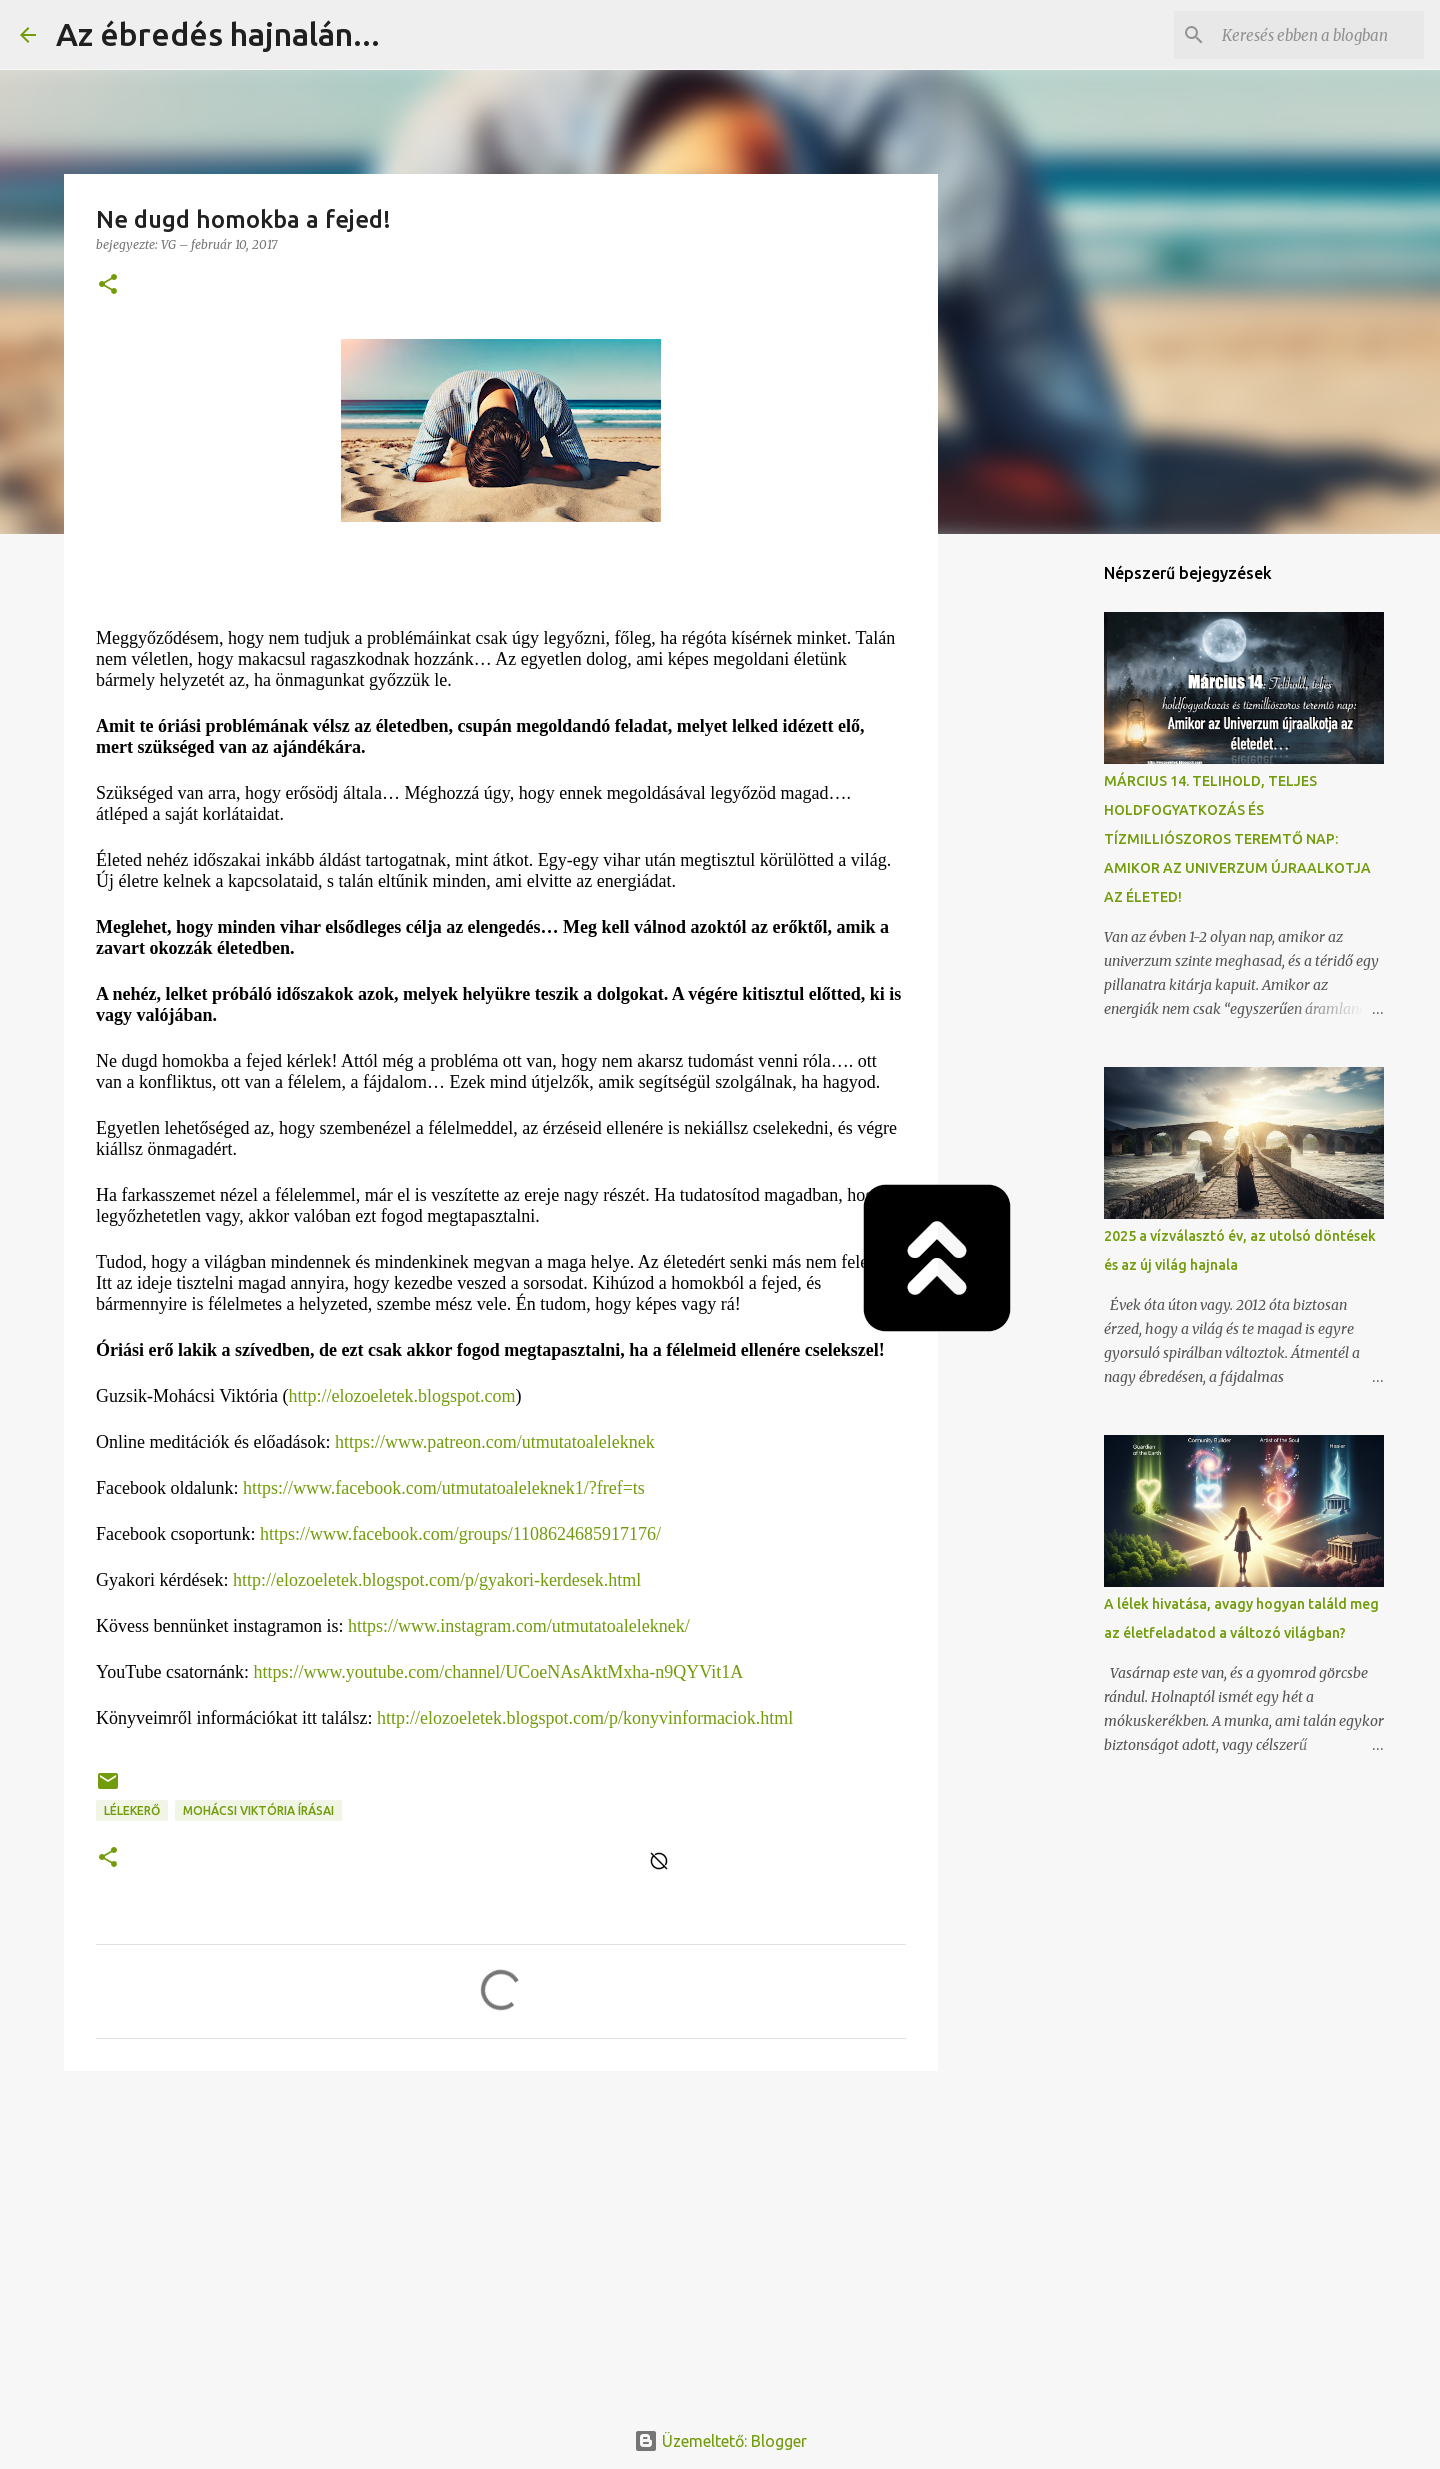 This screenshot has width=1440, height=2469. What do you see at coordinates (937, 1258) in the screenshot?
I see `scroll to top of page` at bounding box center [937, 1258].